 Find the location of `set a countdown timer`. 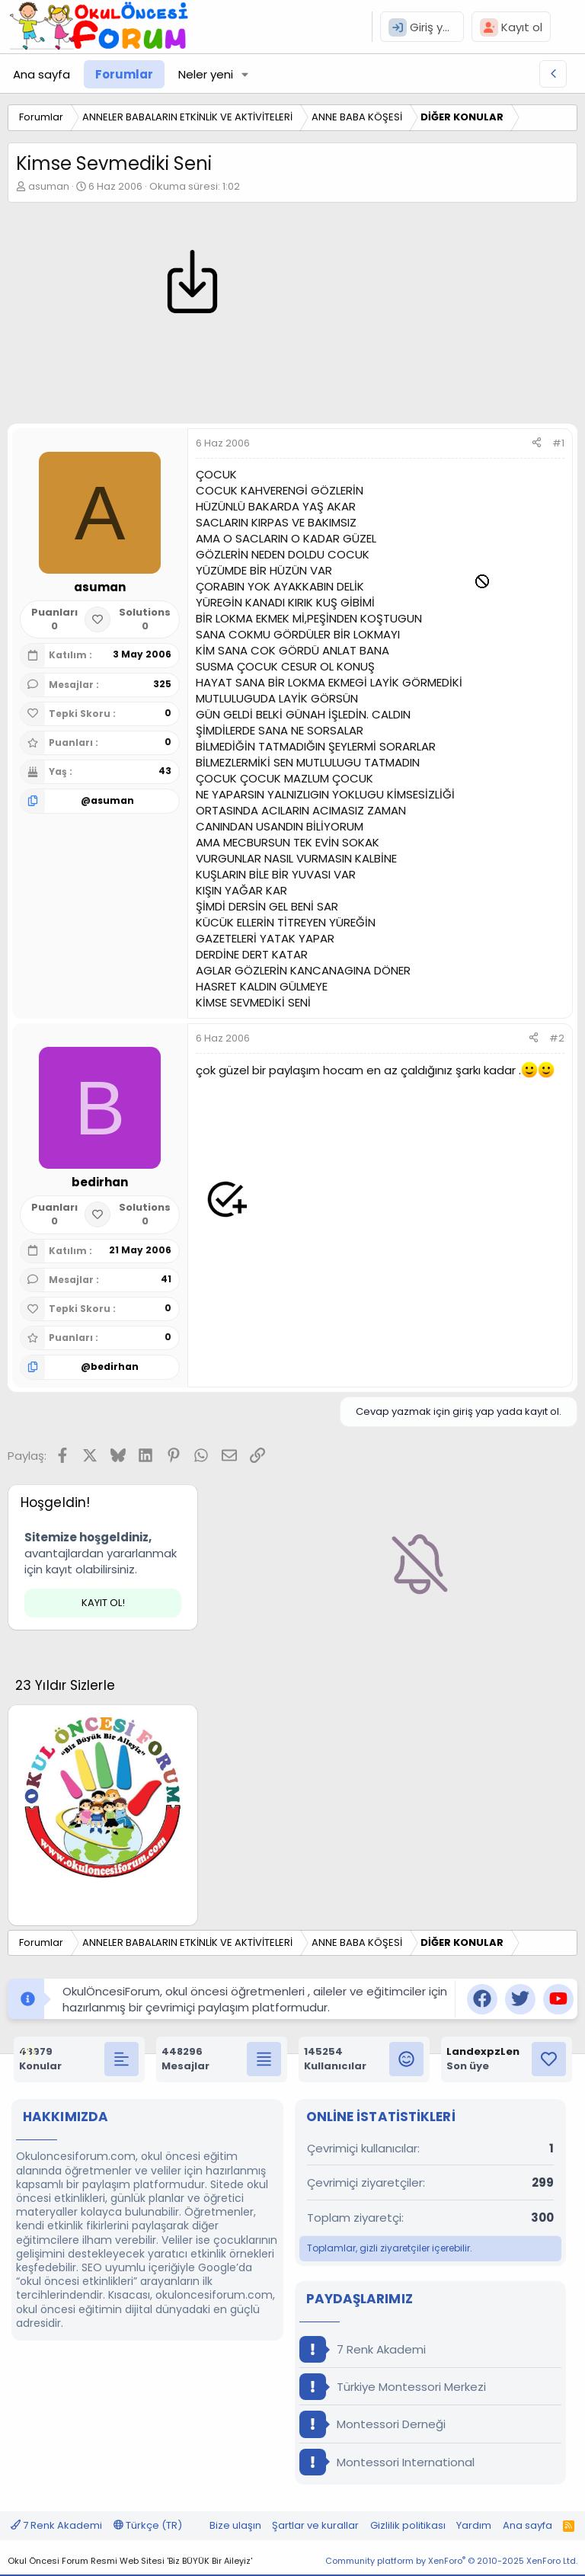

set a countdown timer is located at coordinates (28, 2053).